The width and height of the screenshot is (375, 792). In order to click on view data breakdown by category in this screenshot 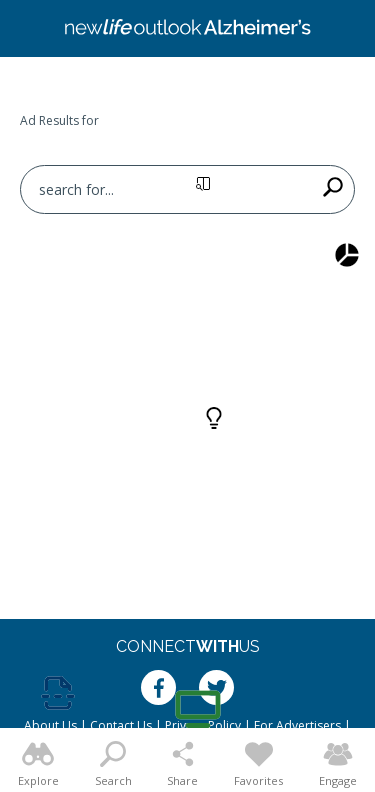, I will do `click(347, 255)`.